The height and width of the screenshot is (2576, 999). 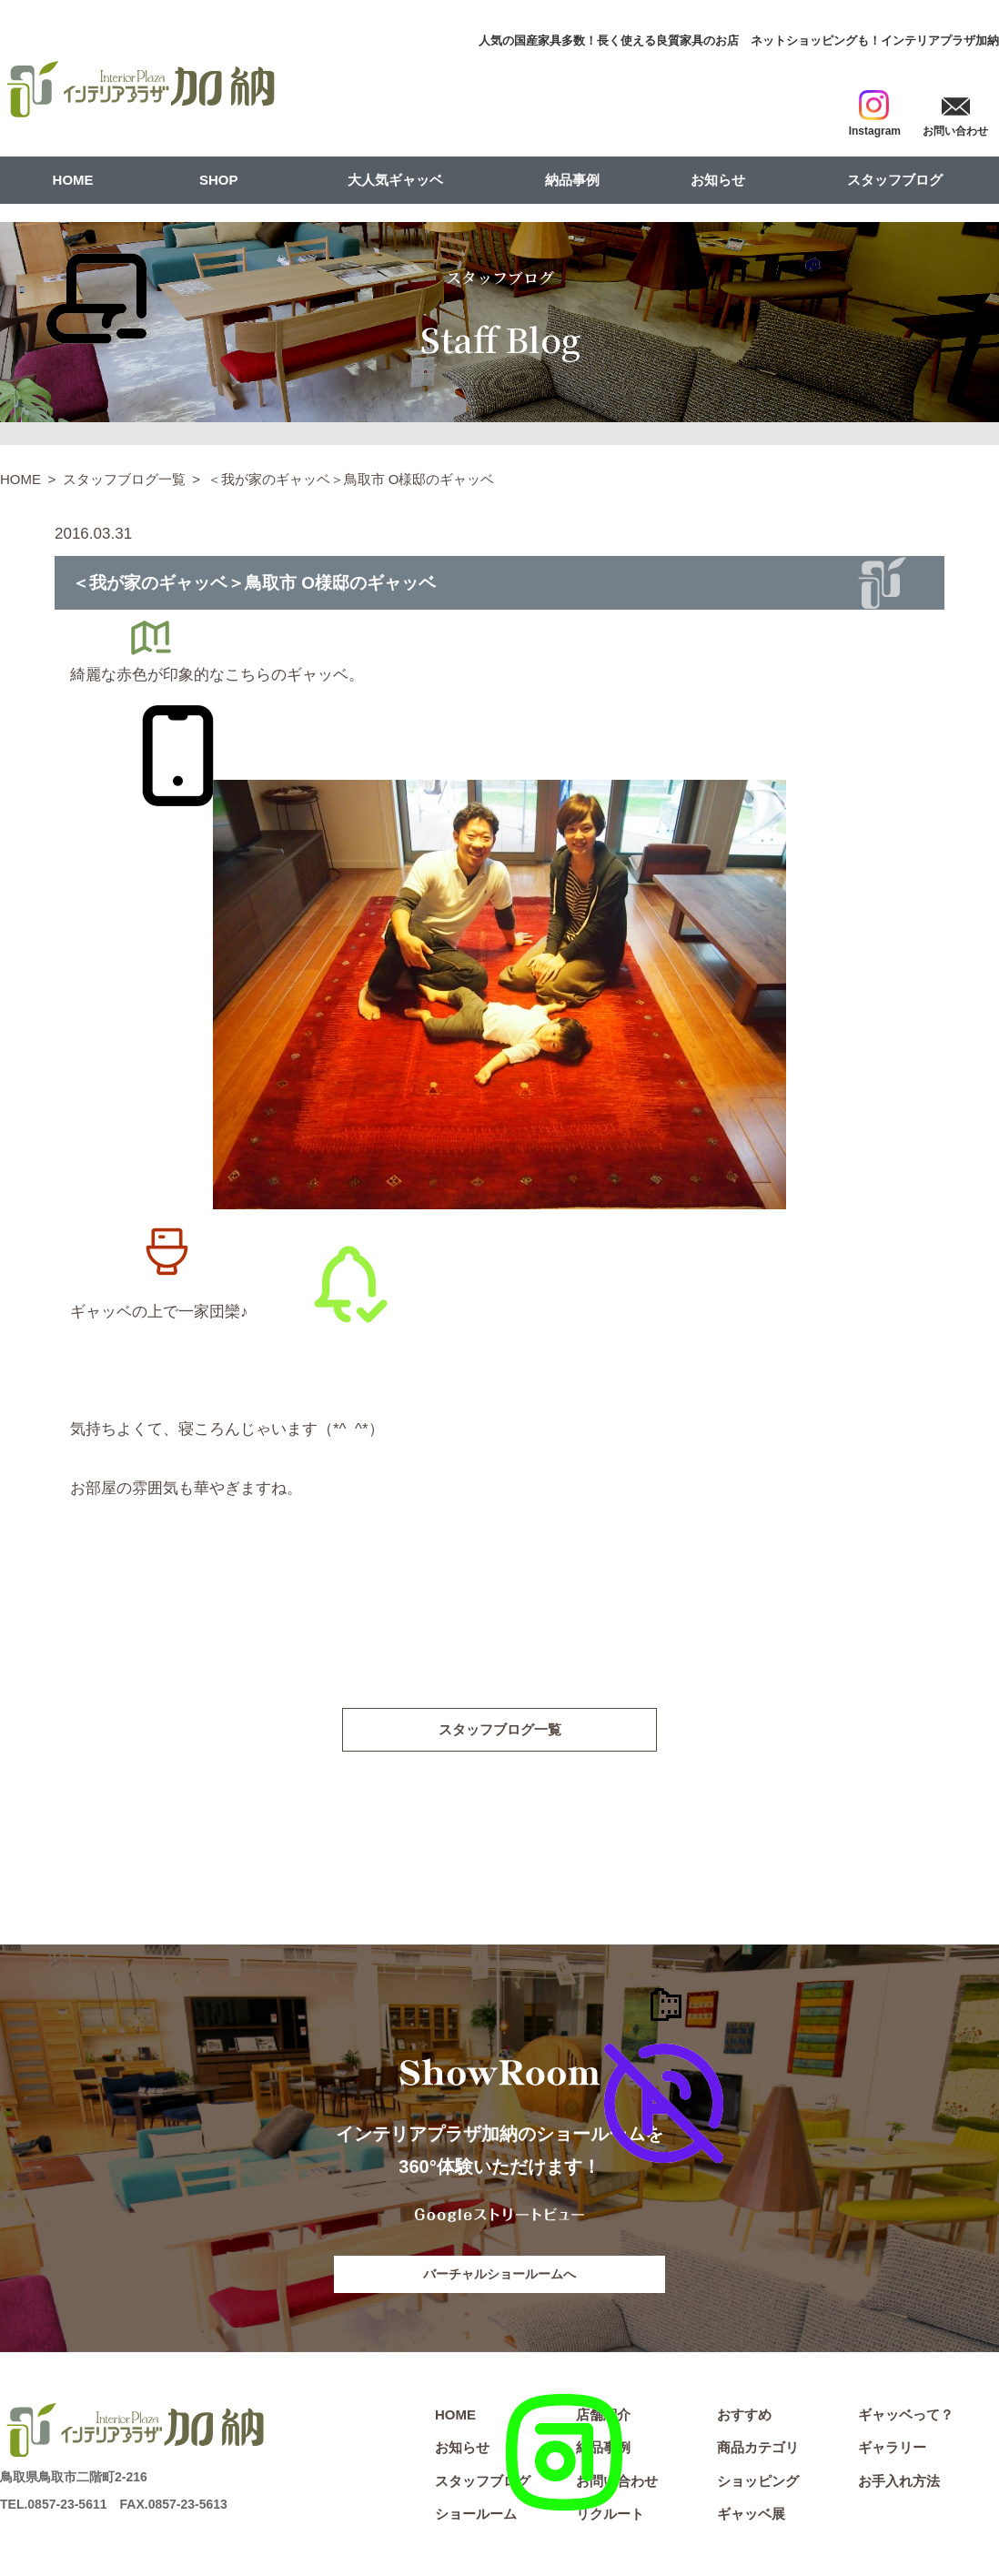 I want to click on switch to mobile view, so click(x=177, y=755).